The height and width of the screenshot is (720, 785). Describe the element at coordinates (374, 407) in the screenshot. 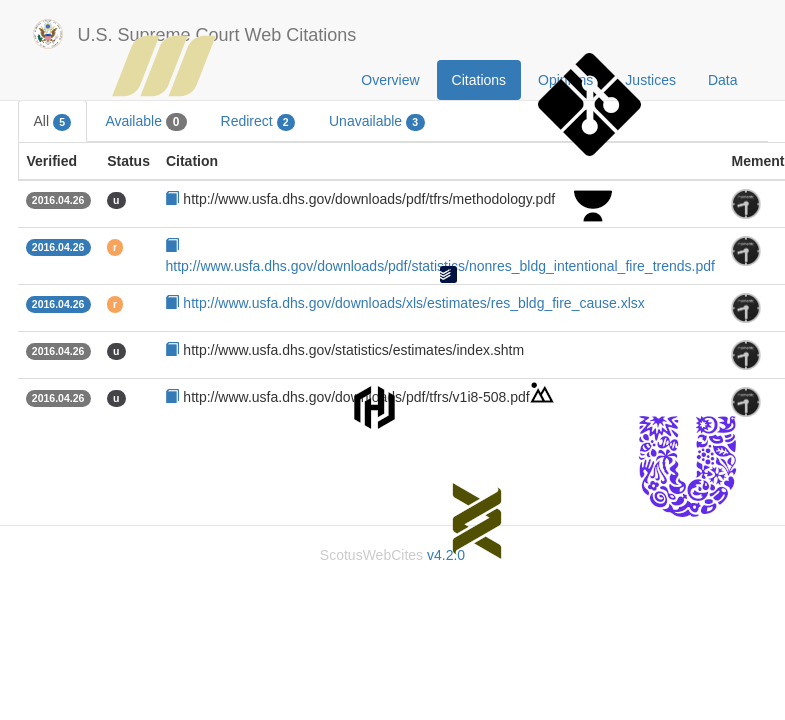

I see `HashiCorp company logo` at that location.